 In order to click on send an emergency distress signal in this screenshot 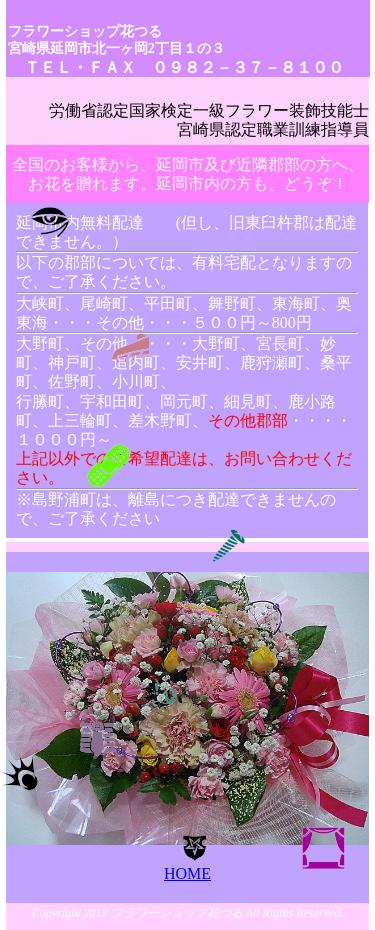, I will do `click(164, 691)`.